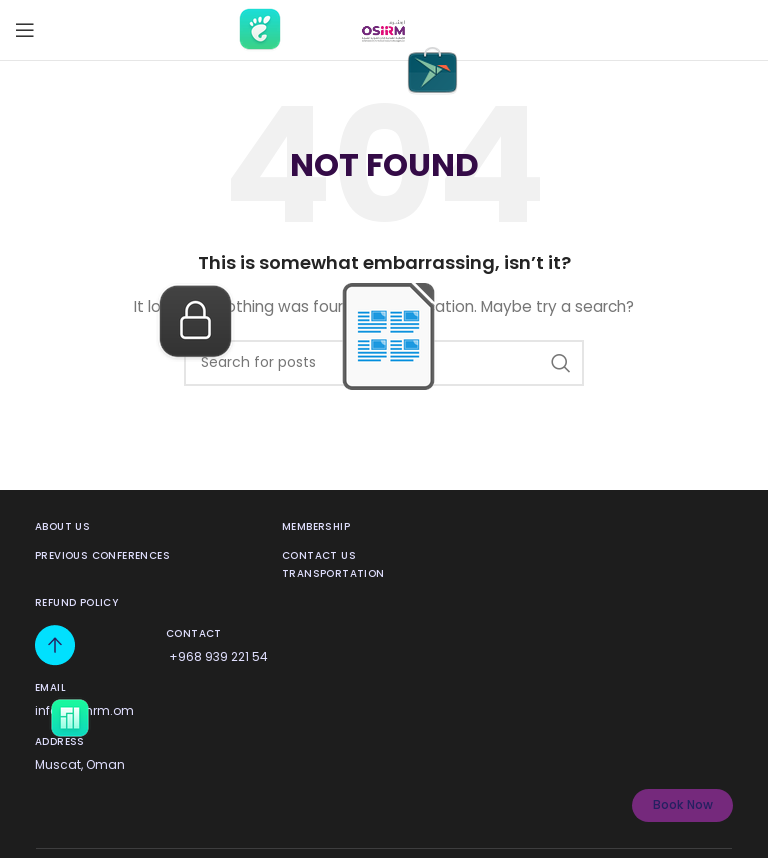 Image resolution: width=768 pixels, height=858 pixels. I want to click on launch manjaro linux application, so click(70, 718).